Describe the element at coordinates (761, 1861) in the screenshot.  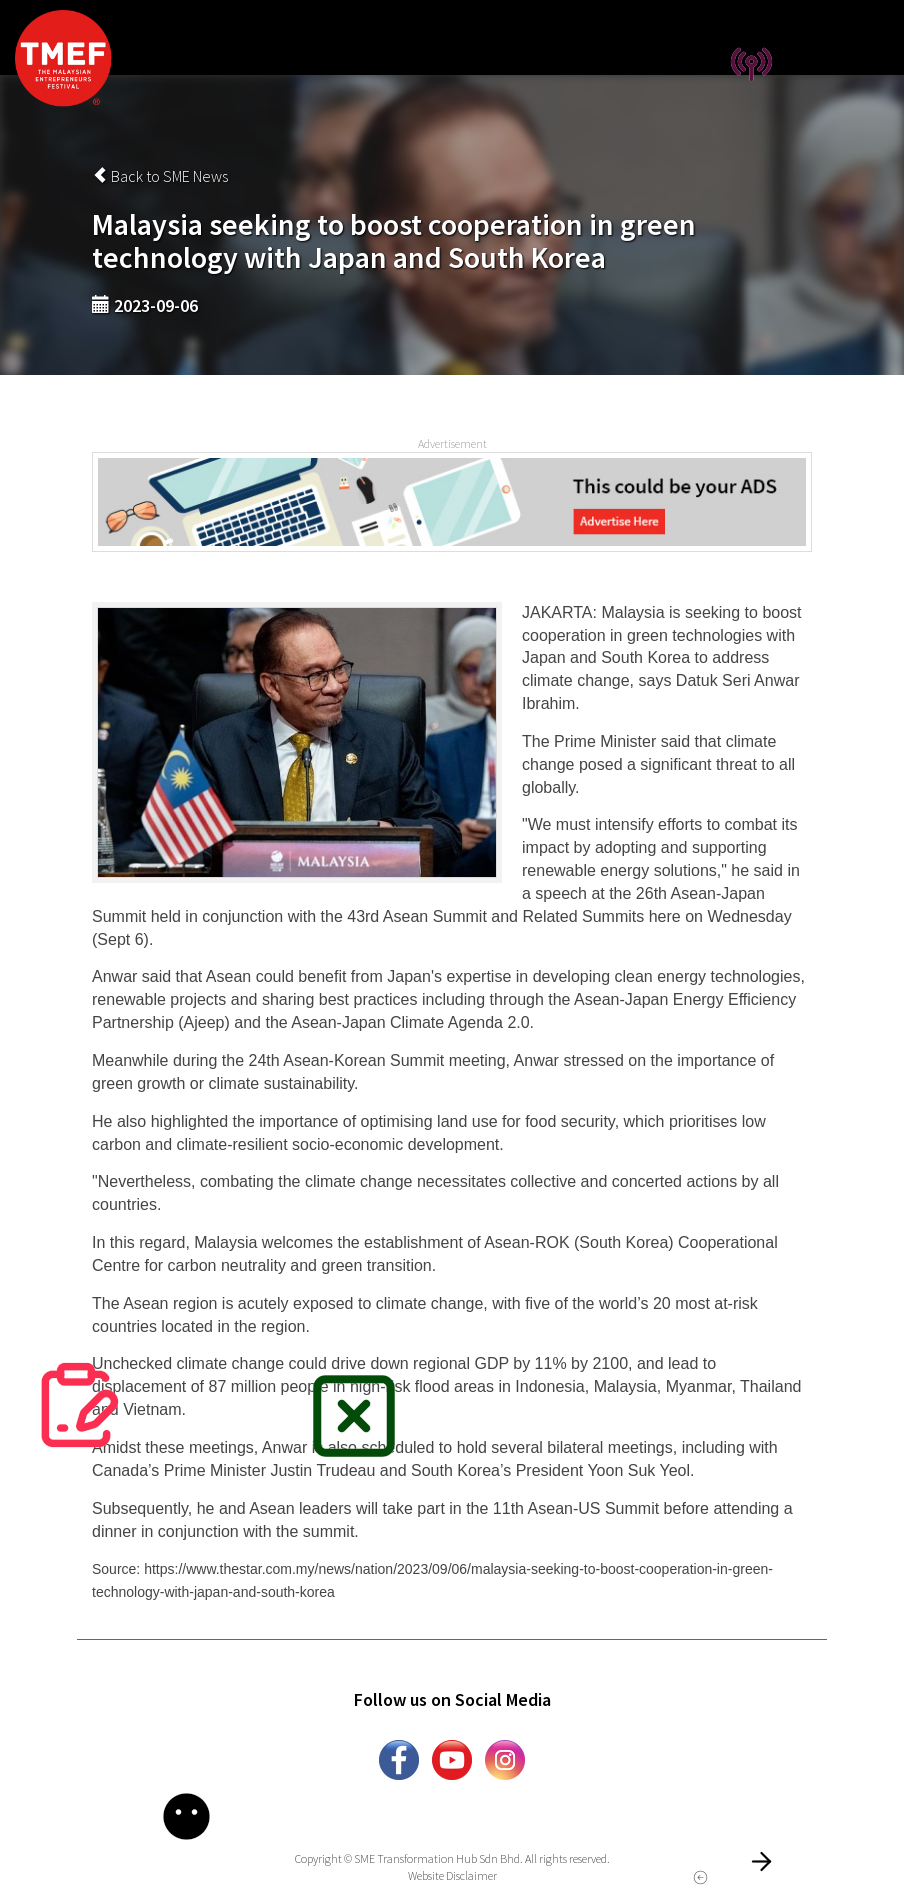
I see `navigate to the next item or screen` at that location.